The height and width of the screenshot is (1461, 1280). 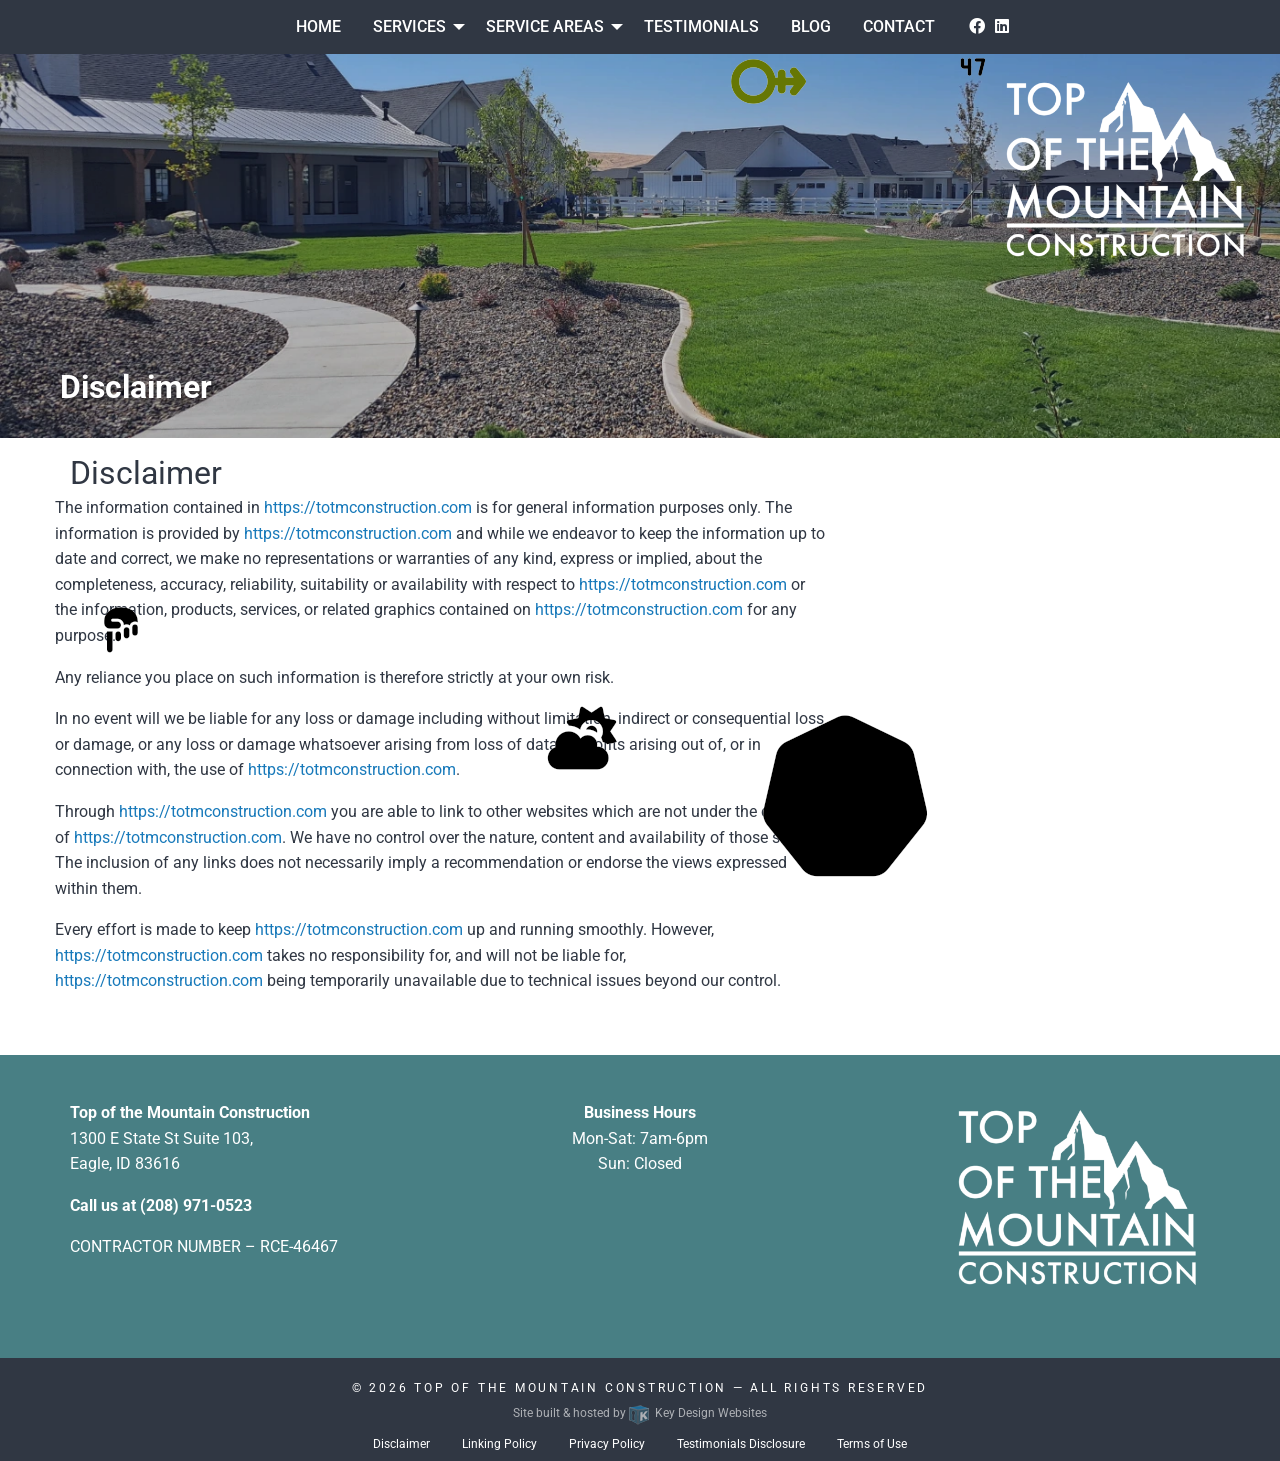 I want to click on indicates item number 47 in a list or sequence, so click(x=973, y=67).